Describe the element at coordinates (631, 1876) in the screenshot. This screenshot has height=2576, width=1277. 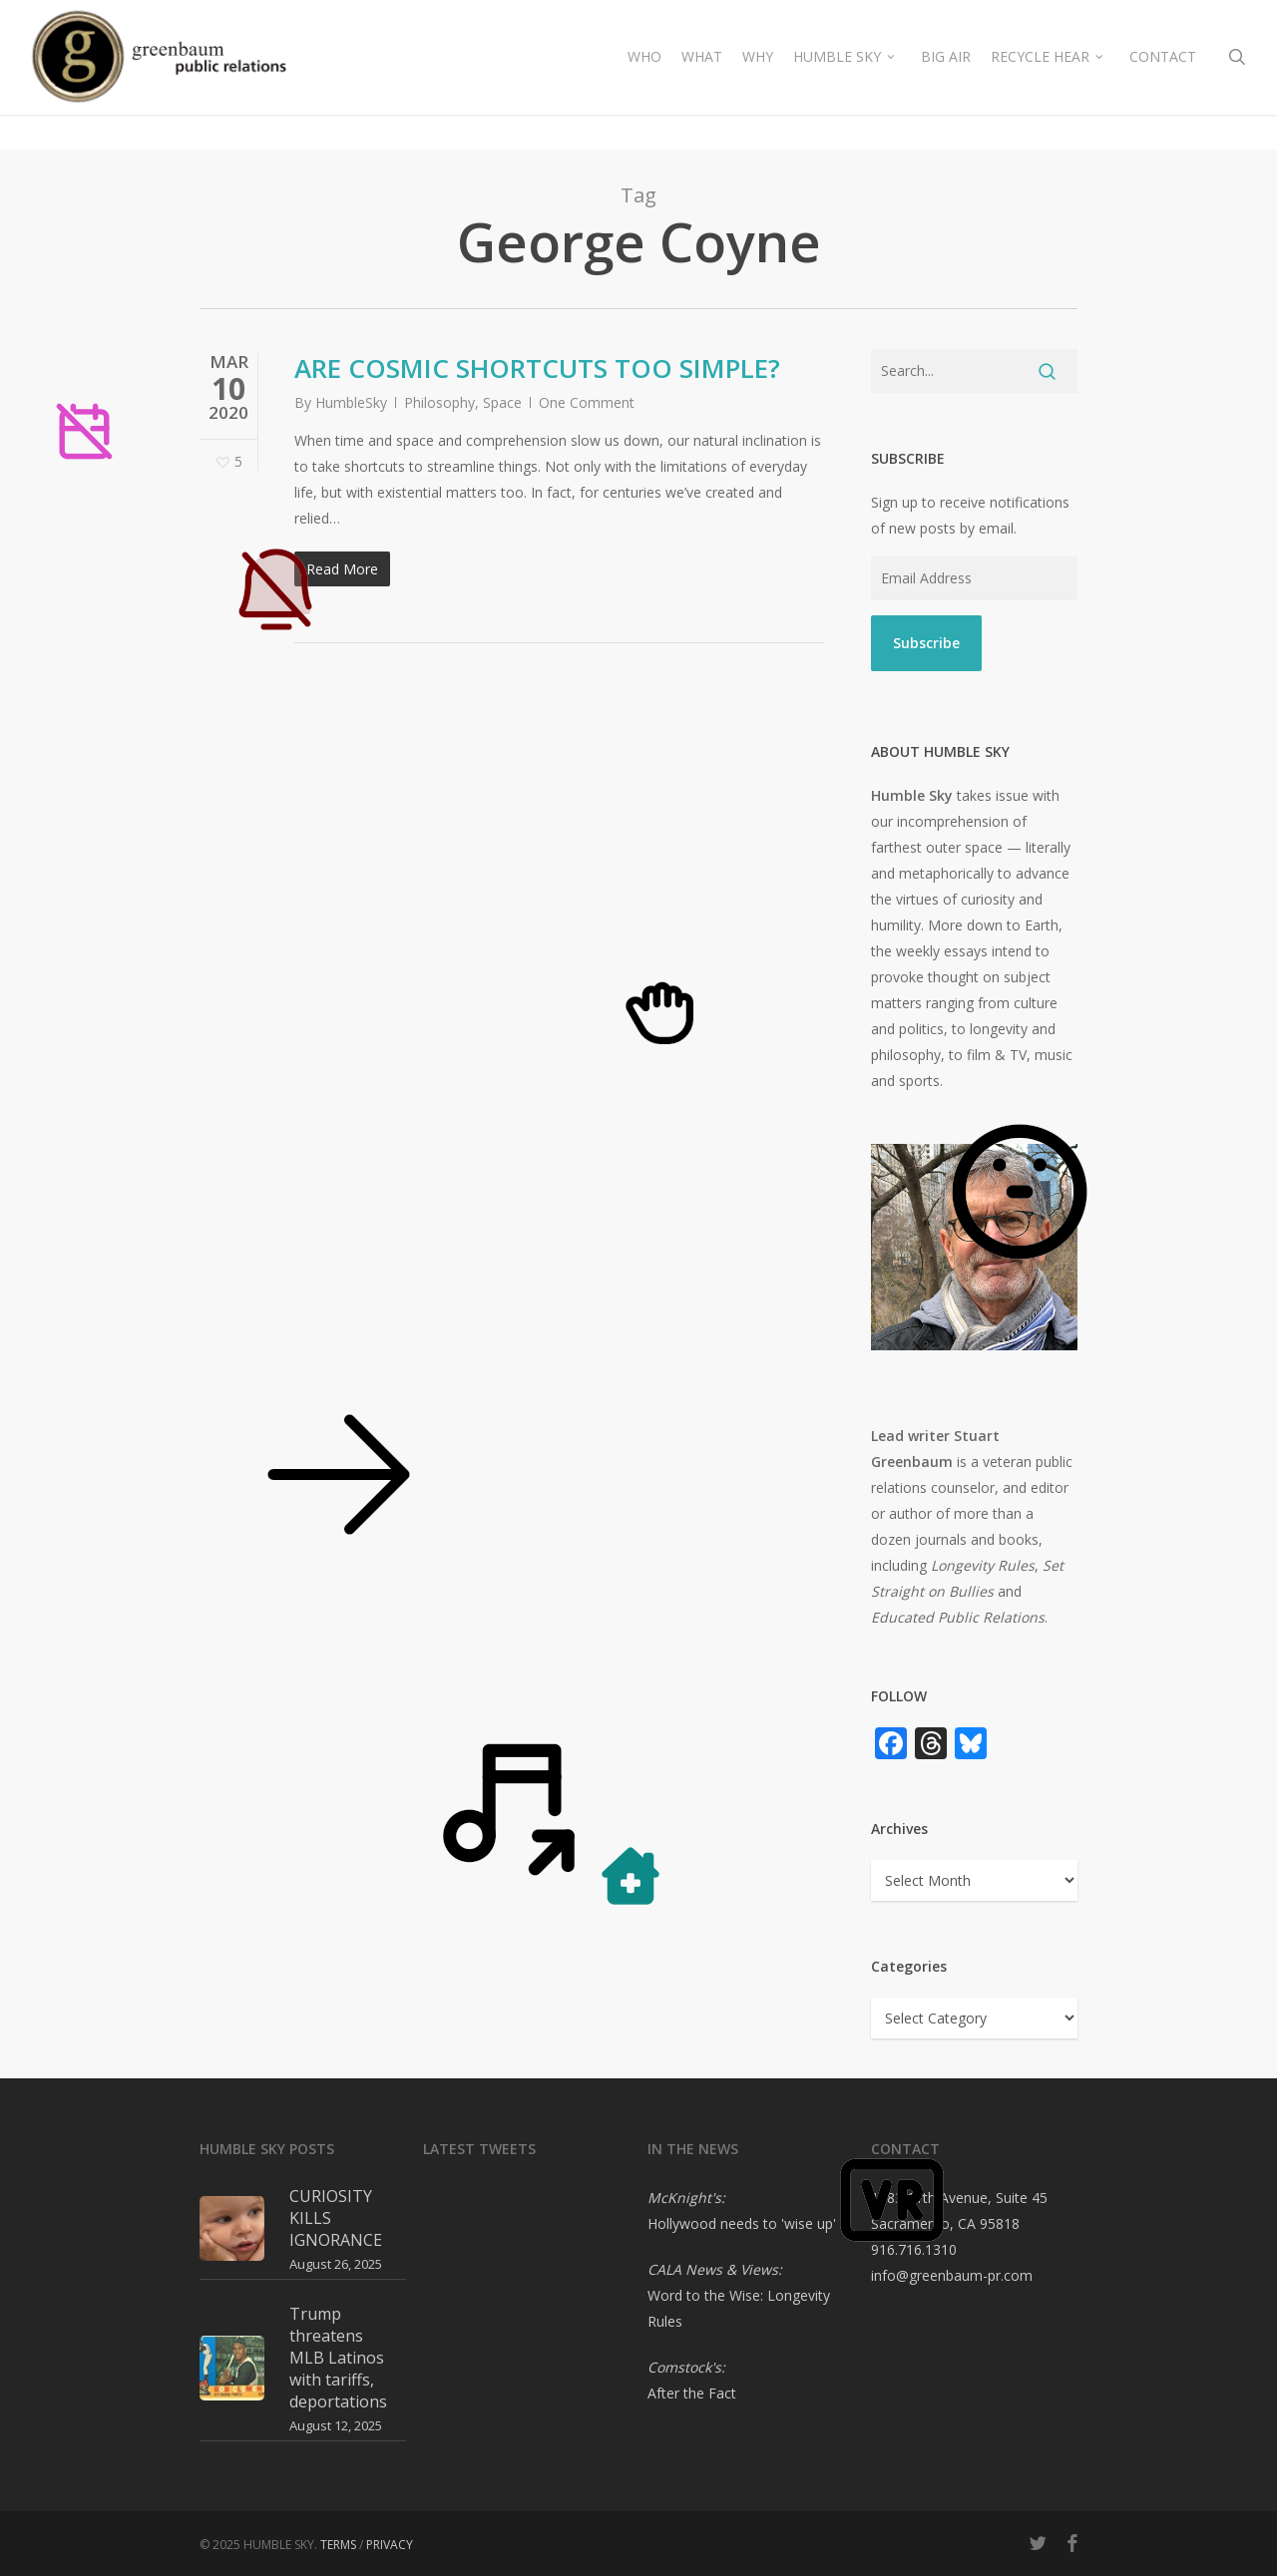
I see `access medical or healthcare services` at that location.